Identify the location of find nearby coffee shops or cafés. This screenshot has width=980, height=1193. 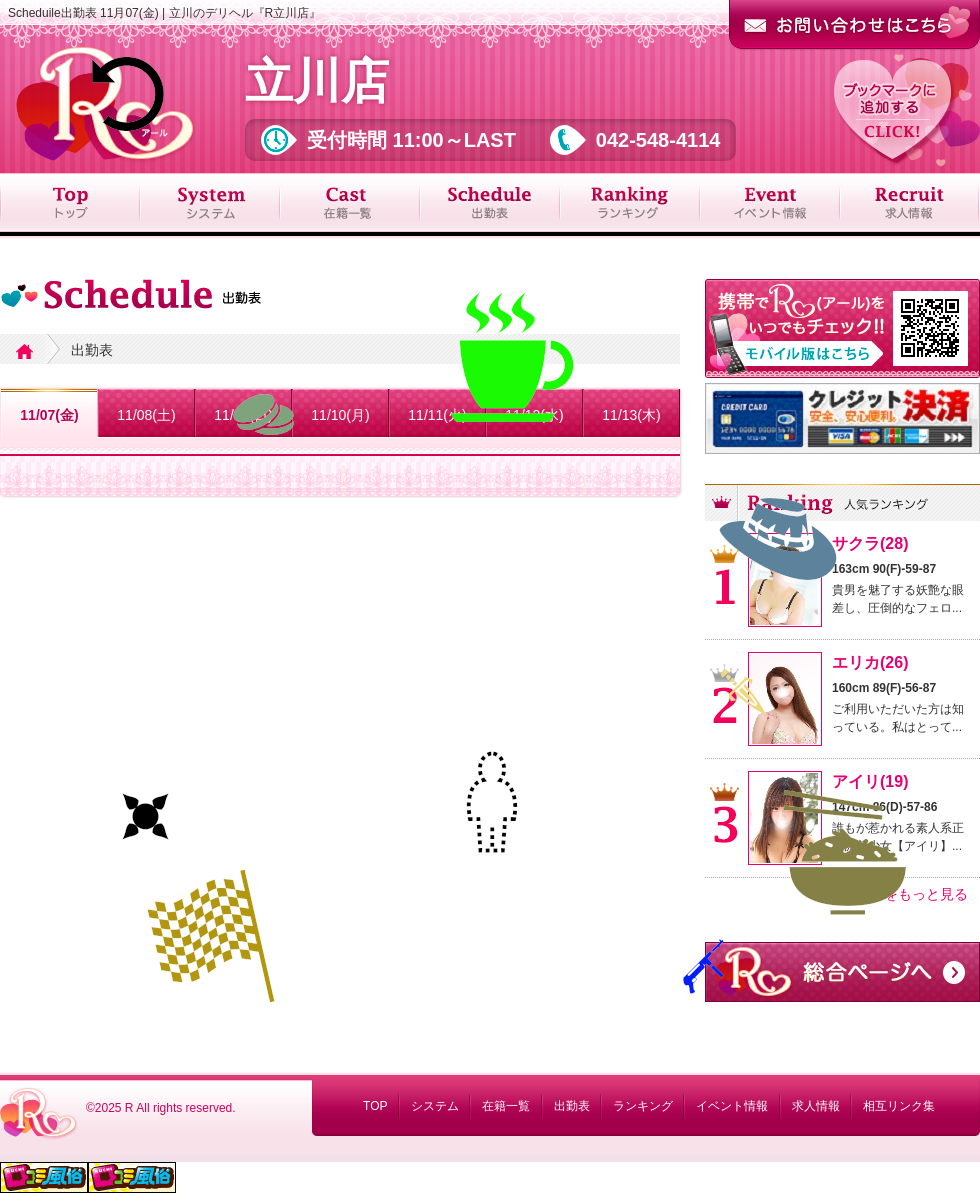
(512, 356).